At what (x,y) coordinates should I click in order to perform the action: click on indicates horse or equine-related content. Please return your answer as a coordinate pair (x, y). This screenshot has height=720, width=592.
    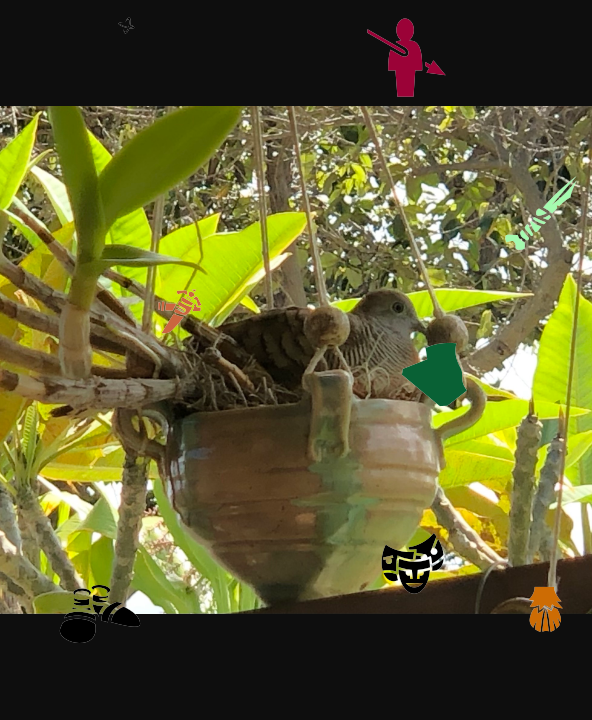
    Looking at the image, I should click on (545, 609).